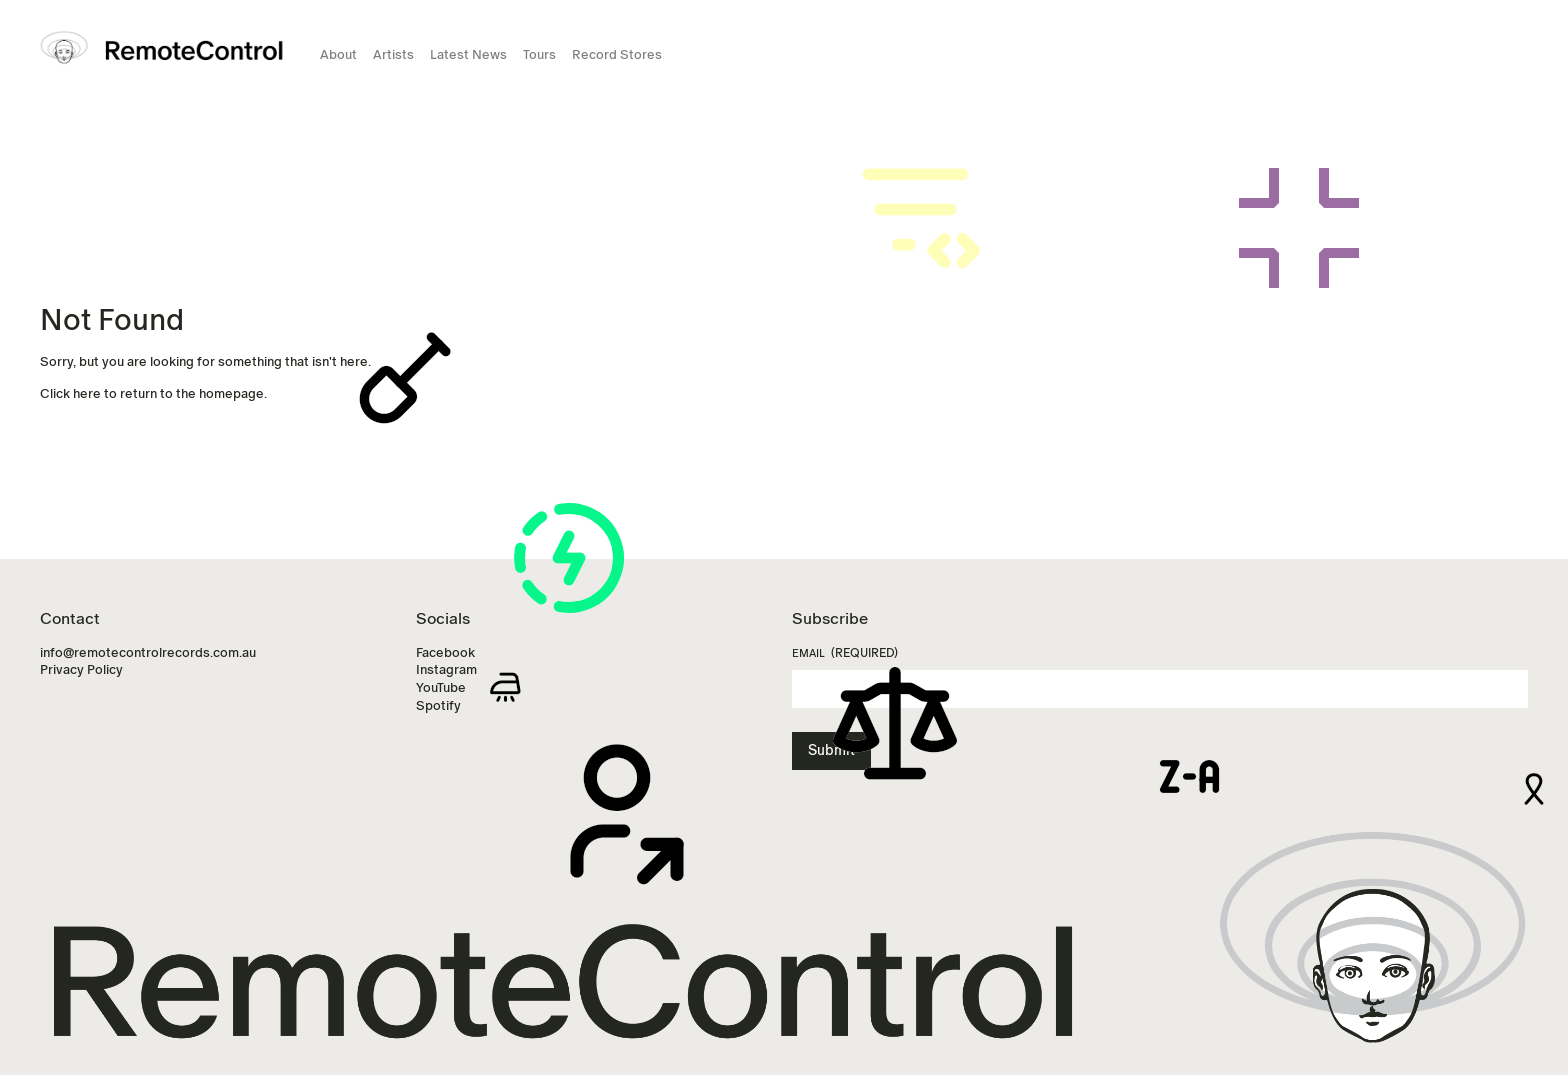 This screenshot has height=1075, width=1568. What do you see at coordinates (1534, 789) in the screenshot?
I see `health awareness or medical cause symbol` at bounding box center [1534, 789].